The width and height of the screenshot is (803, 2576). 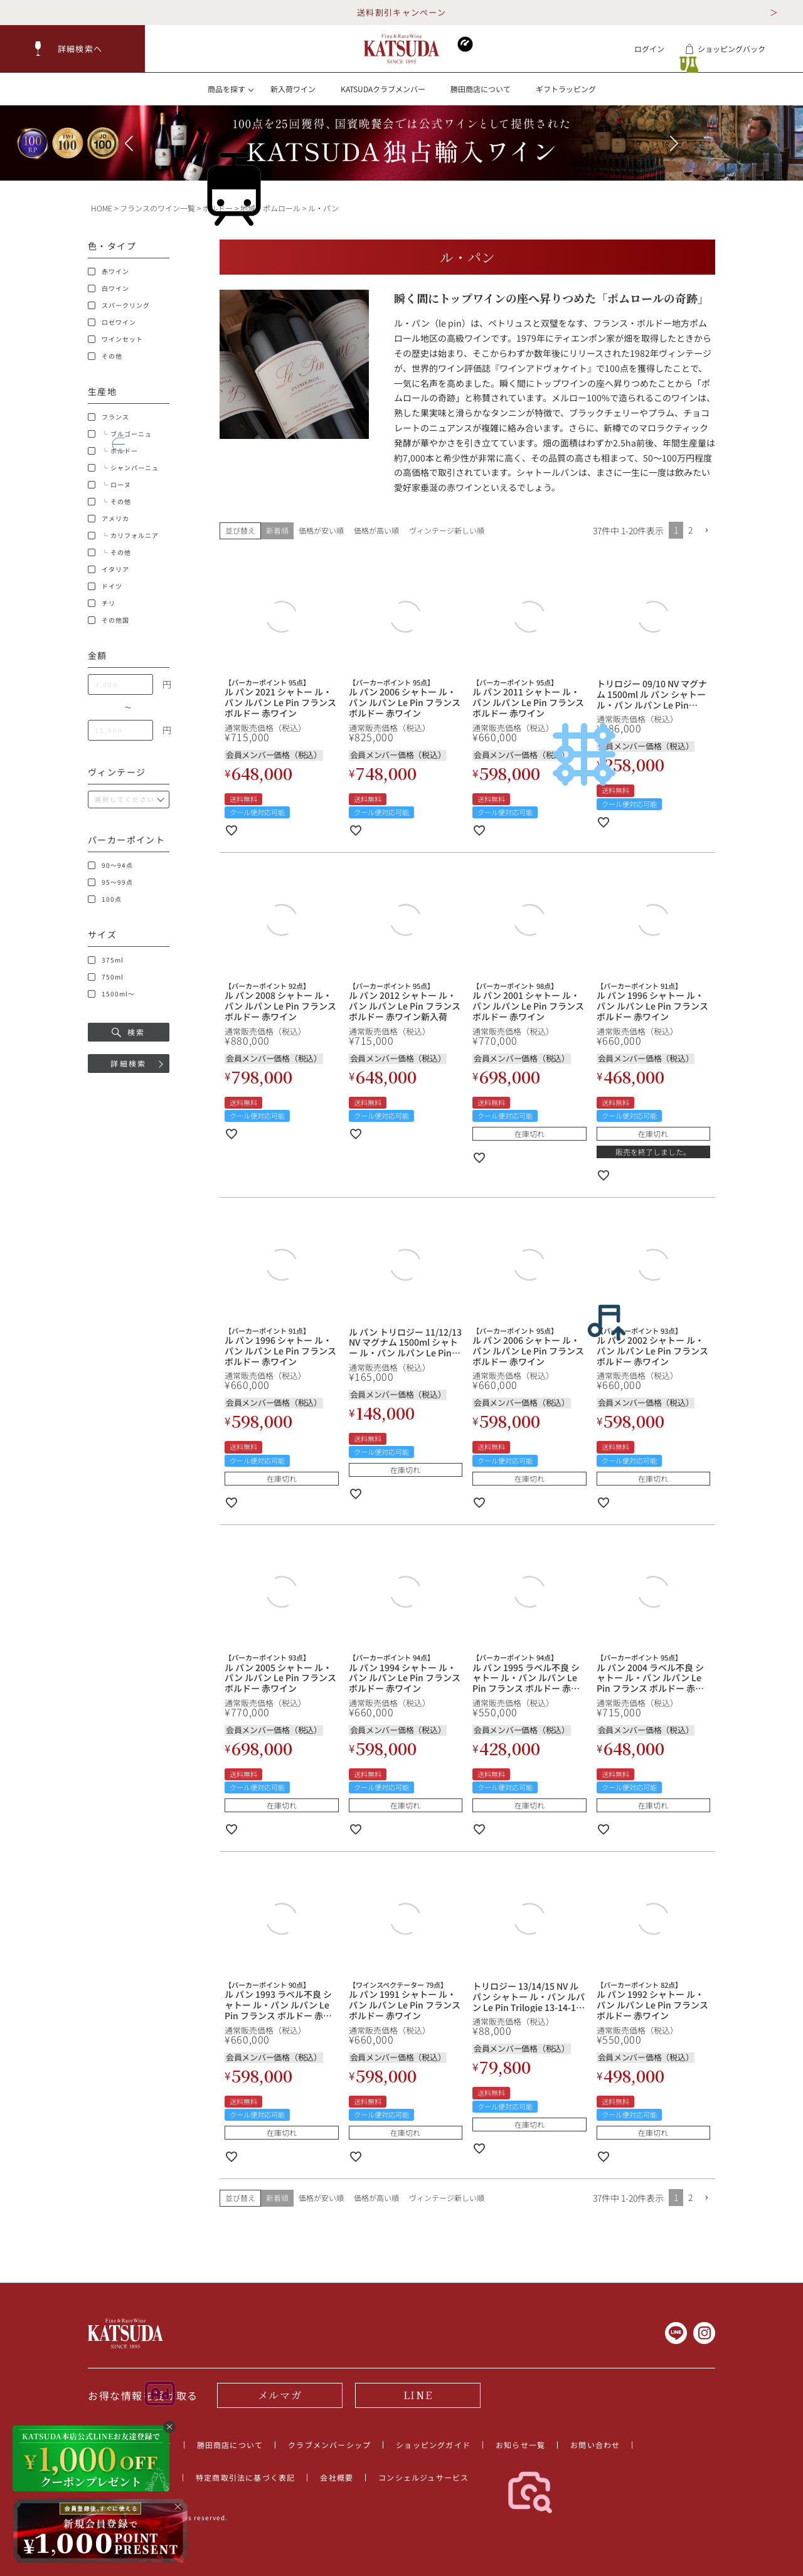 What do you see at coordinates (465, 44) in the screenshot?
I see `view performance metrics or speed` at bounding box center [465, 44].